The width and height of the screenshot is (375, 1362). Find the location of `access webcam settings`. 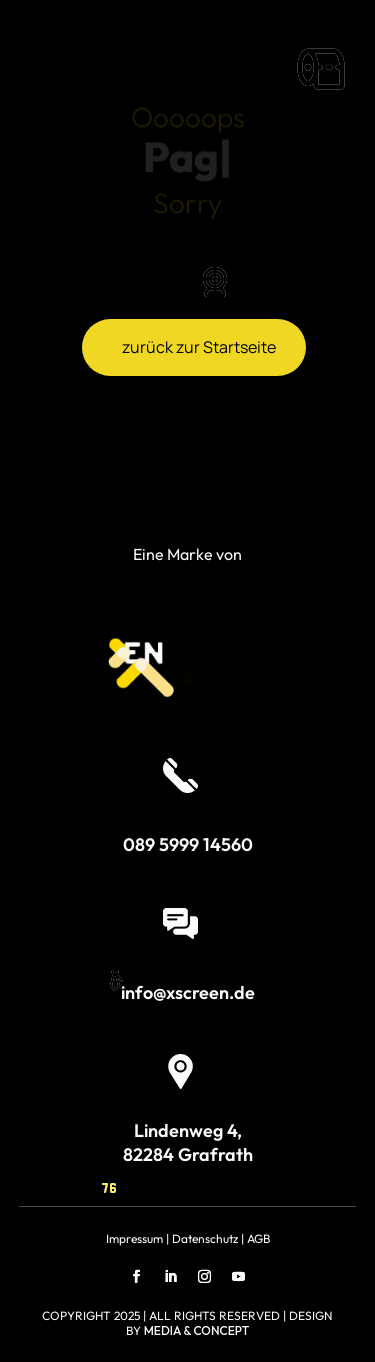

access webcam settings is located at coordinates (215, 282).